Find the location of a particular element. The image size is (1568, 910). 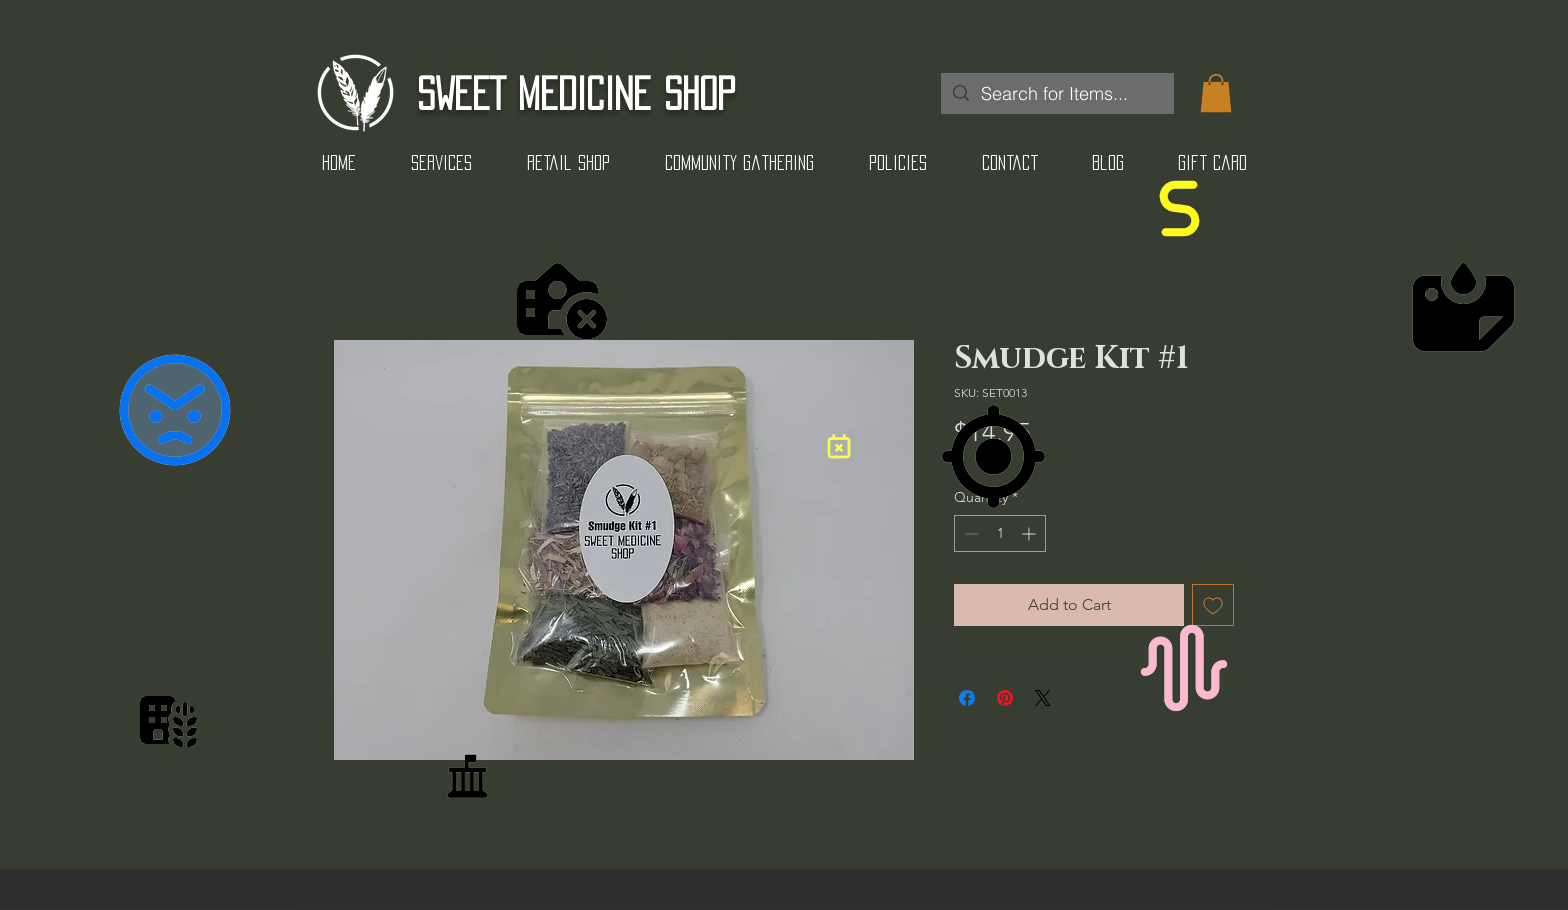

indicates waterproof or water-resistant covering is located at coordinates (1463, 313).